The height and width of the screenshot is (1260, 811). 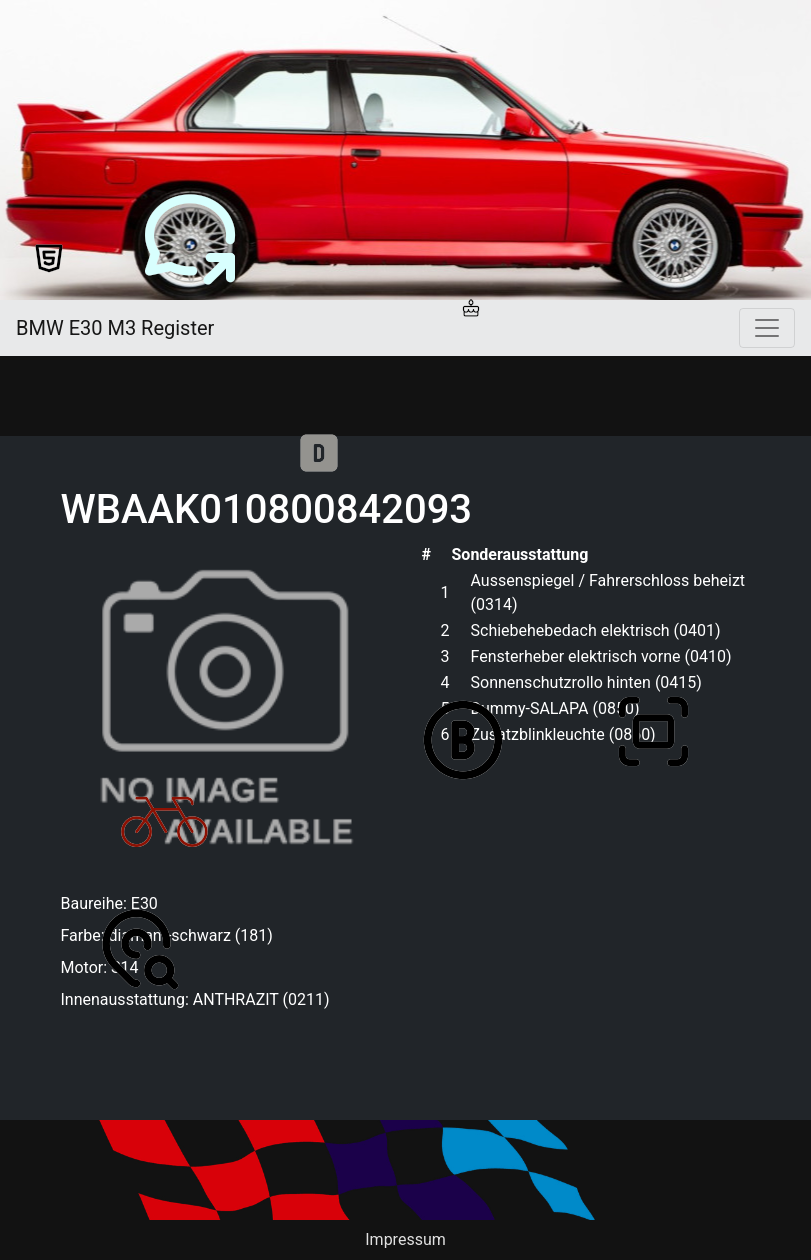 What do you see at coordinates (319, 453) in the screenshot?
I see `indicates items or options starting with the letter D` at bounding box center [319, 453].